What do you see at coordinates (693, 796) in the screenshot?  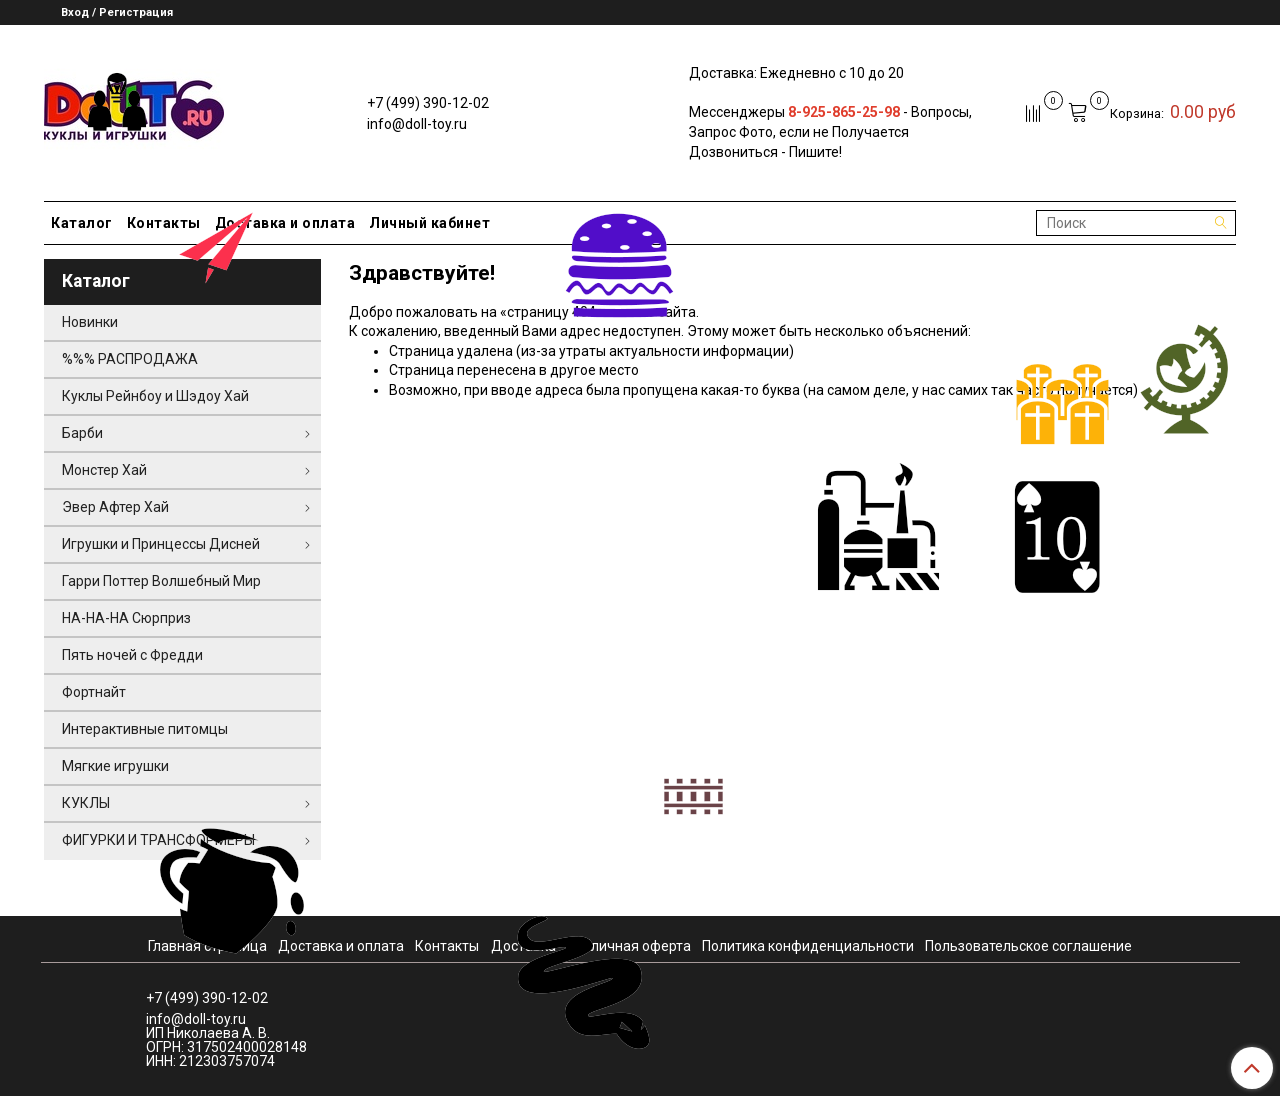 I see `access train or railway station information` at bounding box center [693, 796].